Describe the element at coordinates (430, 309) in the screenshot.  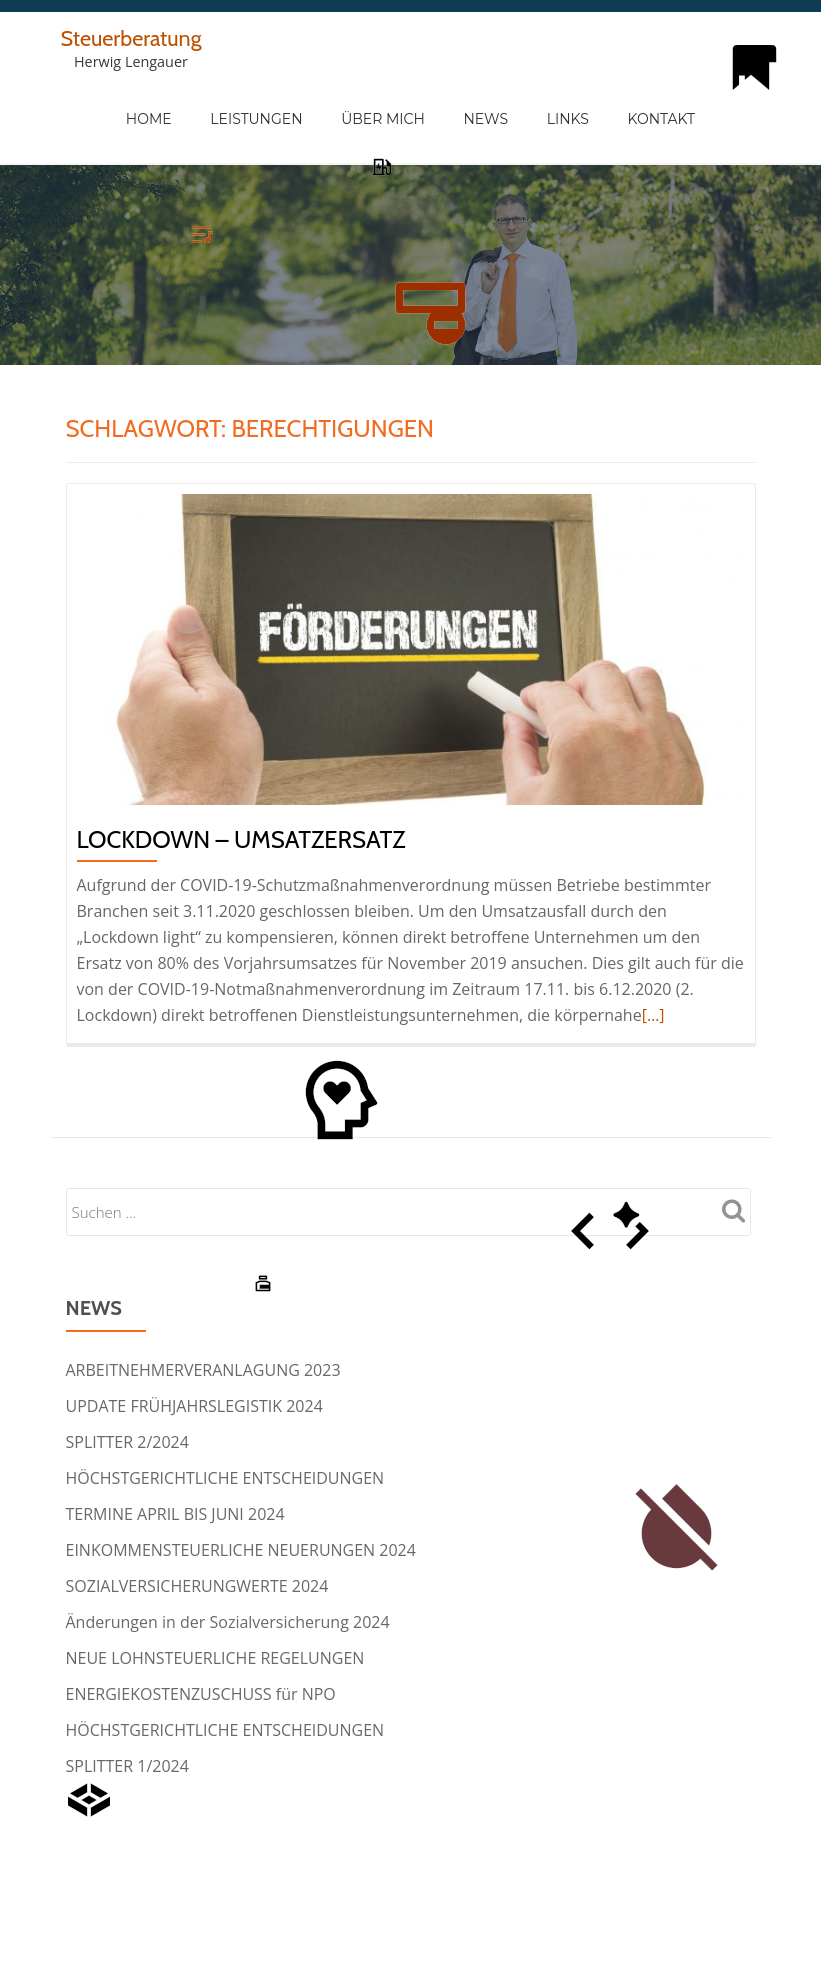
I see `delete a row from a table or spreadsheet` at that location.